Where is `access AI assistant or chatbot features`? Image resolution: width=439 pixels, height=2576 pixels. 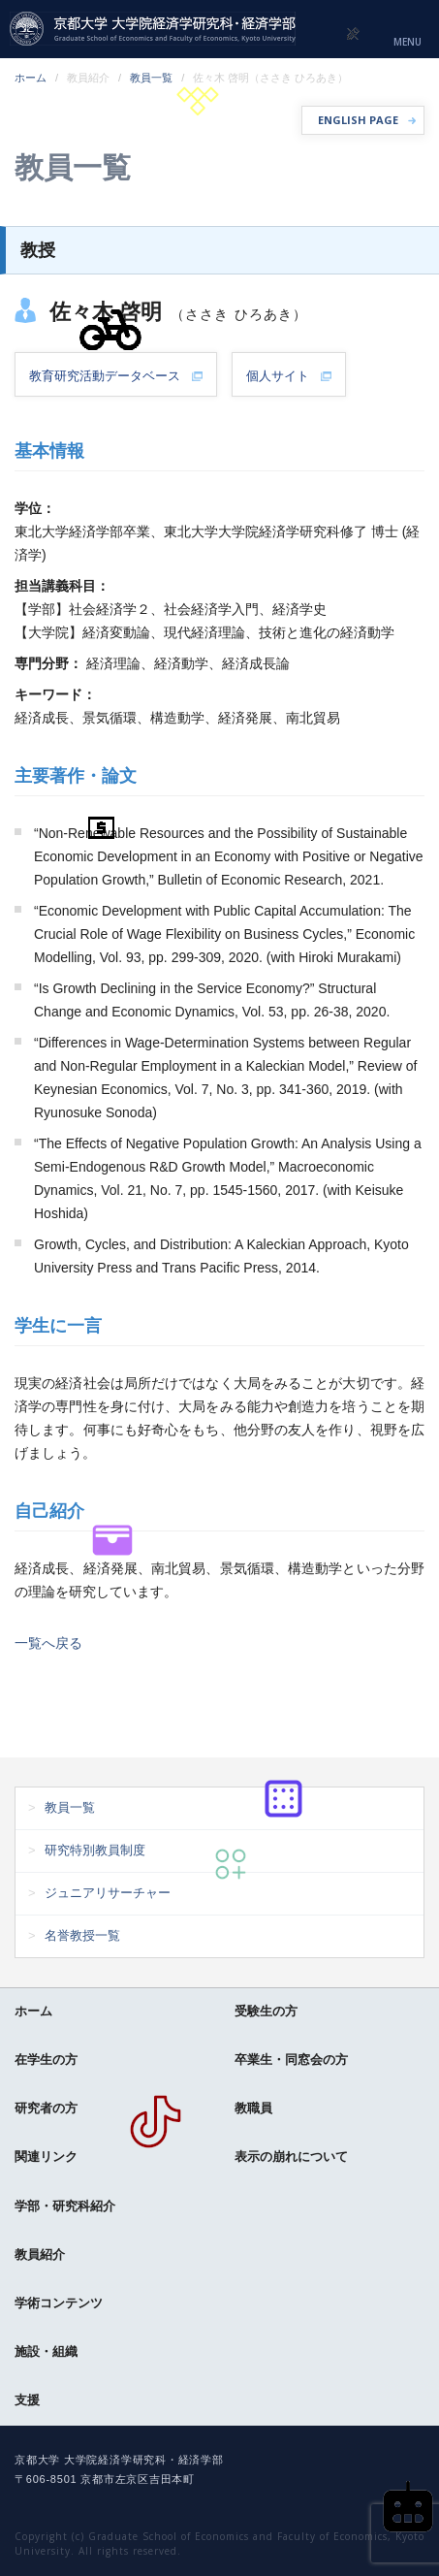 access AI assistant or chatbot features is located at coordinates (408, 2509).